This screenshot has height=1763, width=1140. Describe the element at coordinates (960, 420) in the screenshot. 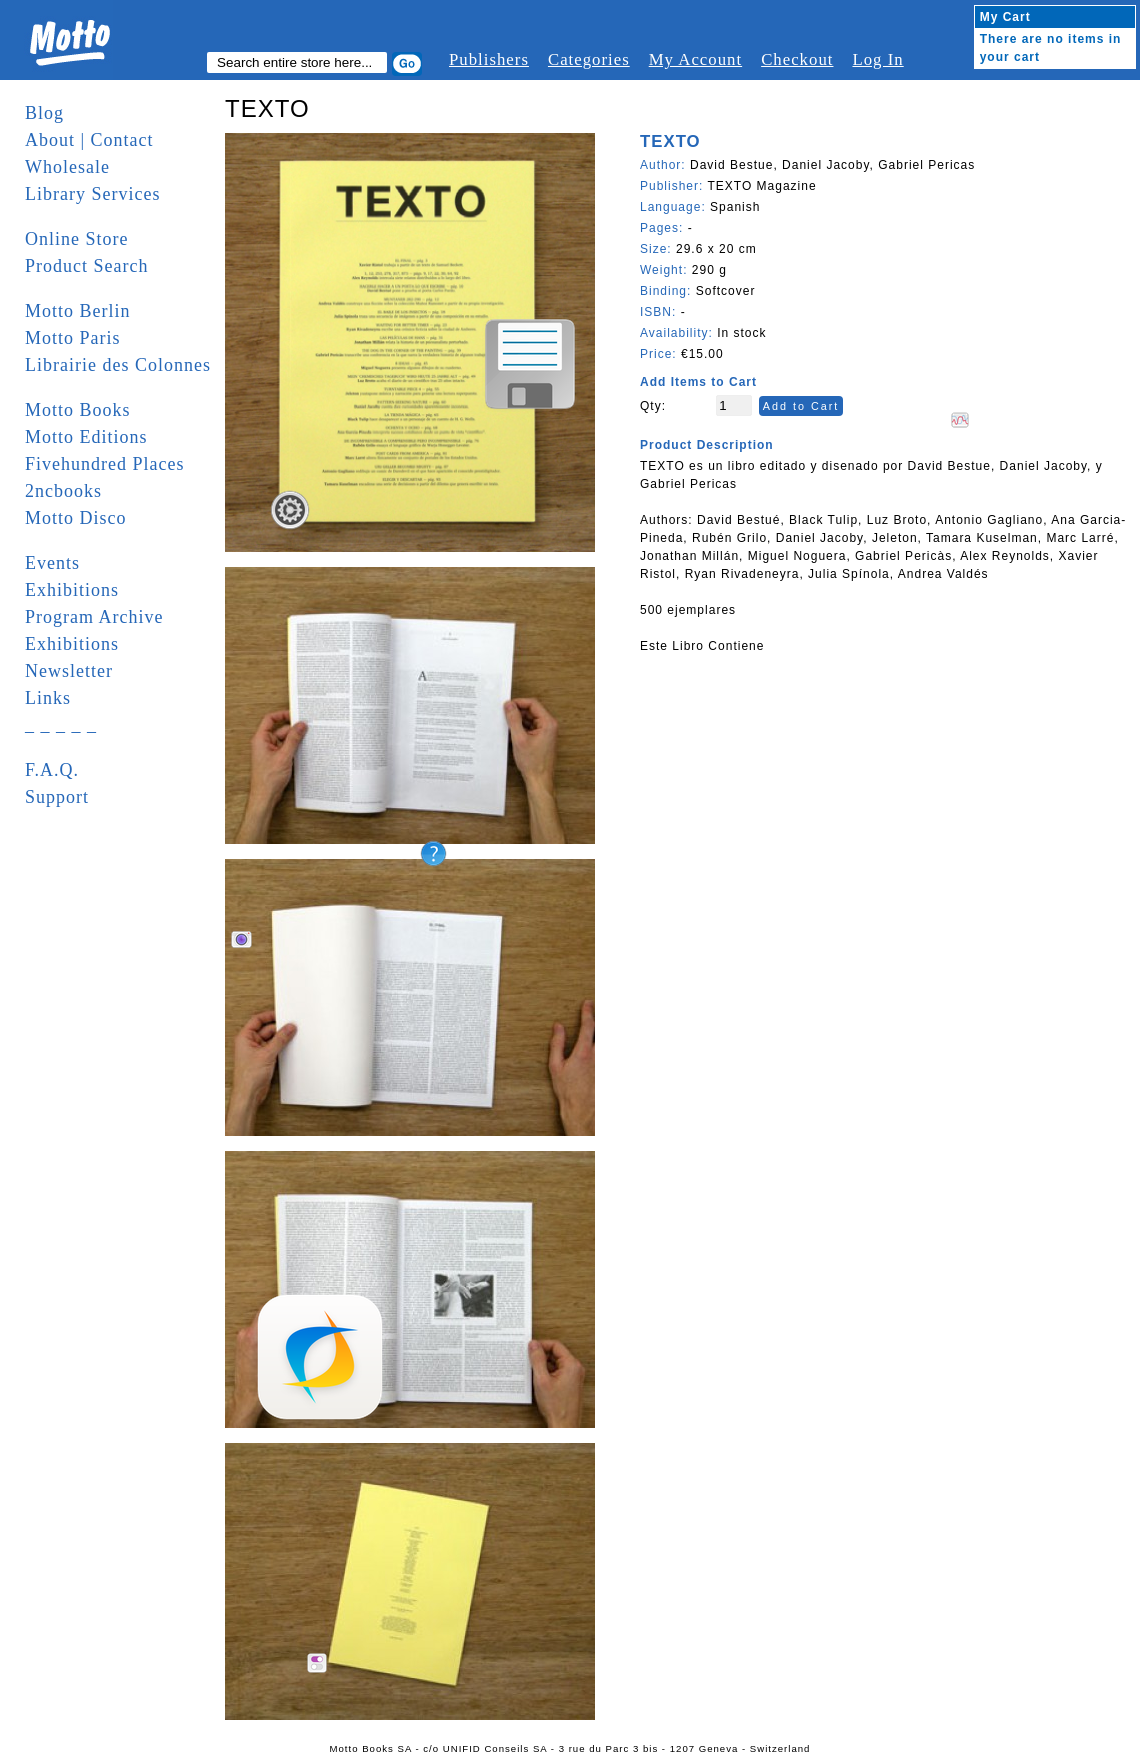

I see `open power statistics application` at that location.